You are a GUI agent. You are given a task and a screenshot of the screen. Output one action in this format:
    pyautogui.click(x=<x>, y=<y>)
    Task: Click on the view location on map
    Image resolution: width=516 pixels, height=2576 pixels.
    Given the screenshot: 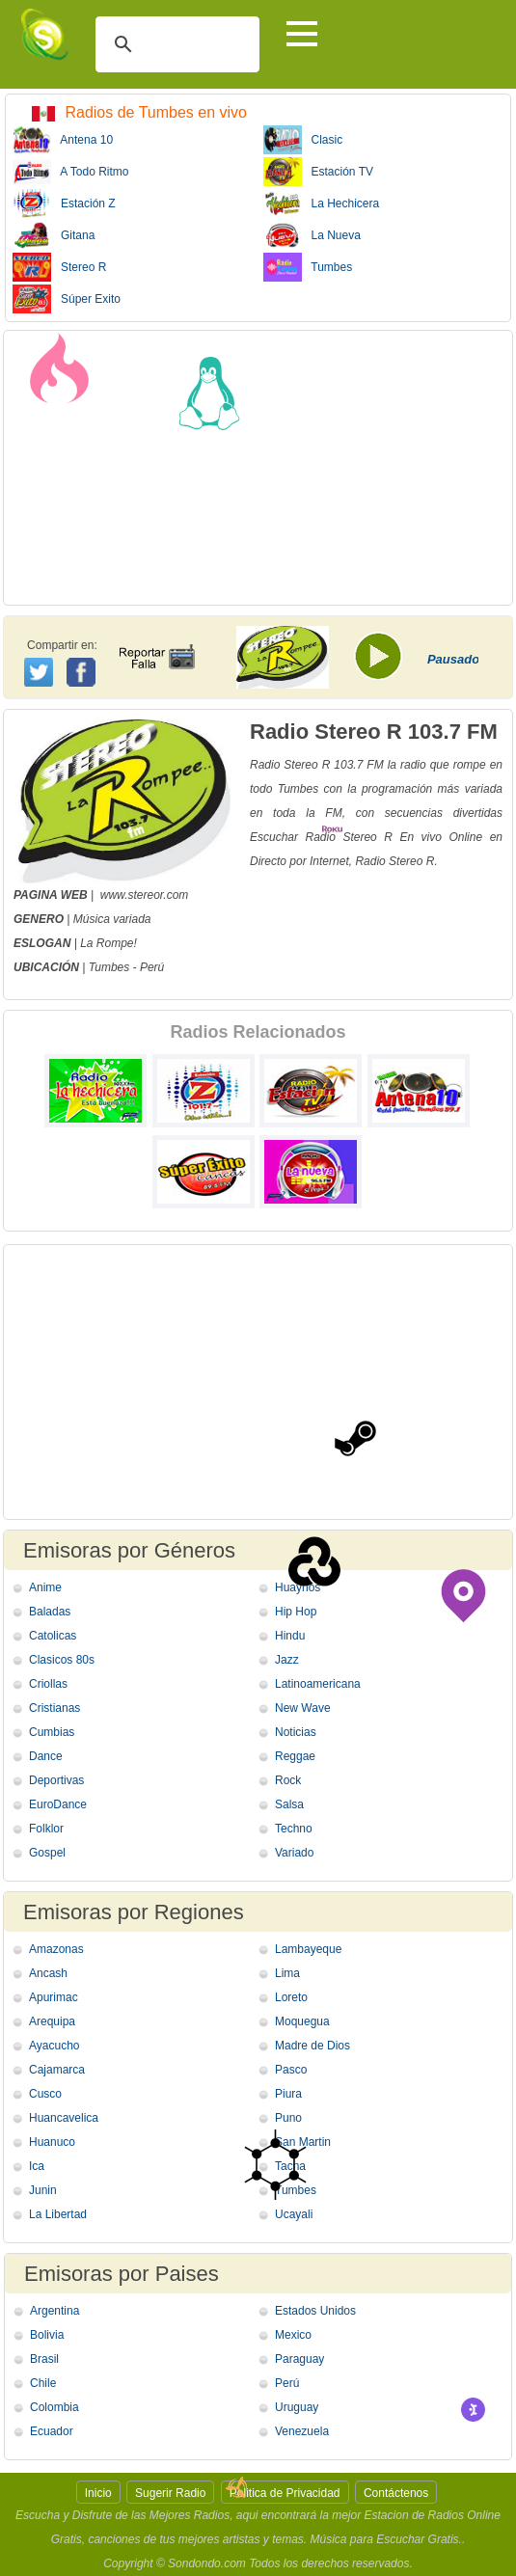 What is the action you would take?
    pyautogui.click(x=463, y=1593)
    